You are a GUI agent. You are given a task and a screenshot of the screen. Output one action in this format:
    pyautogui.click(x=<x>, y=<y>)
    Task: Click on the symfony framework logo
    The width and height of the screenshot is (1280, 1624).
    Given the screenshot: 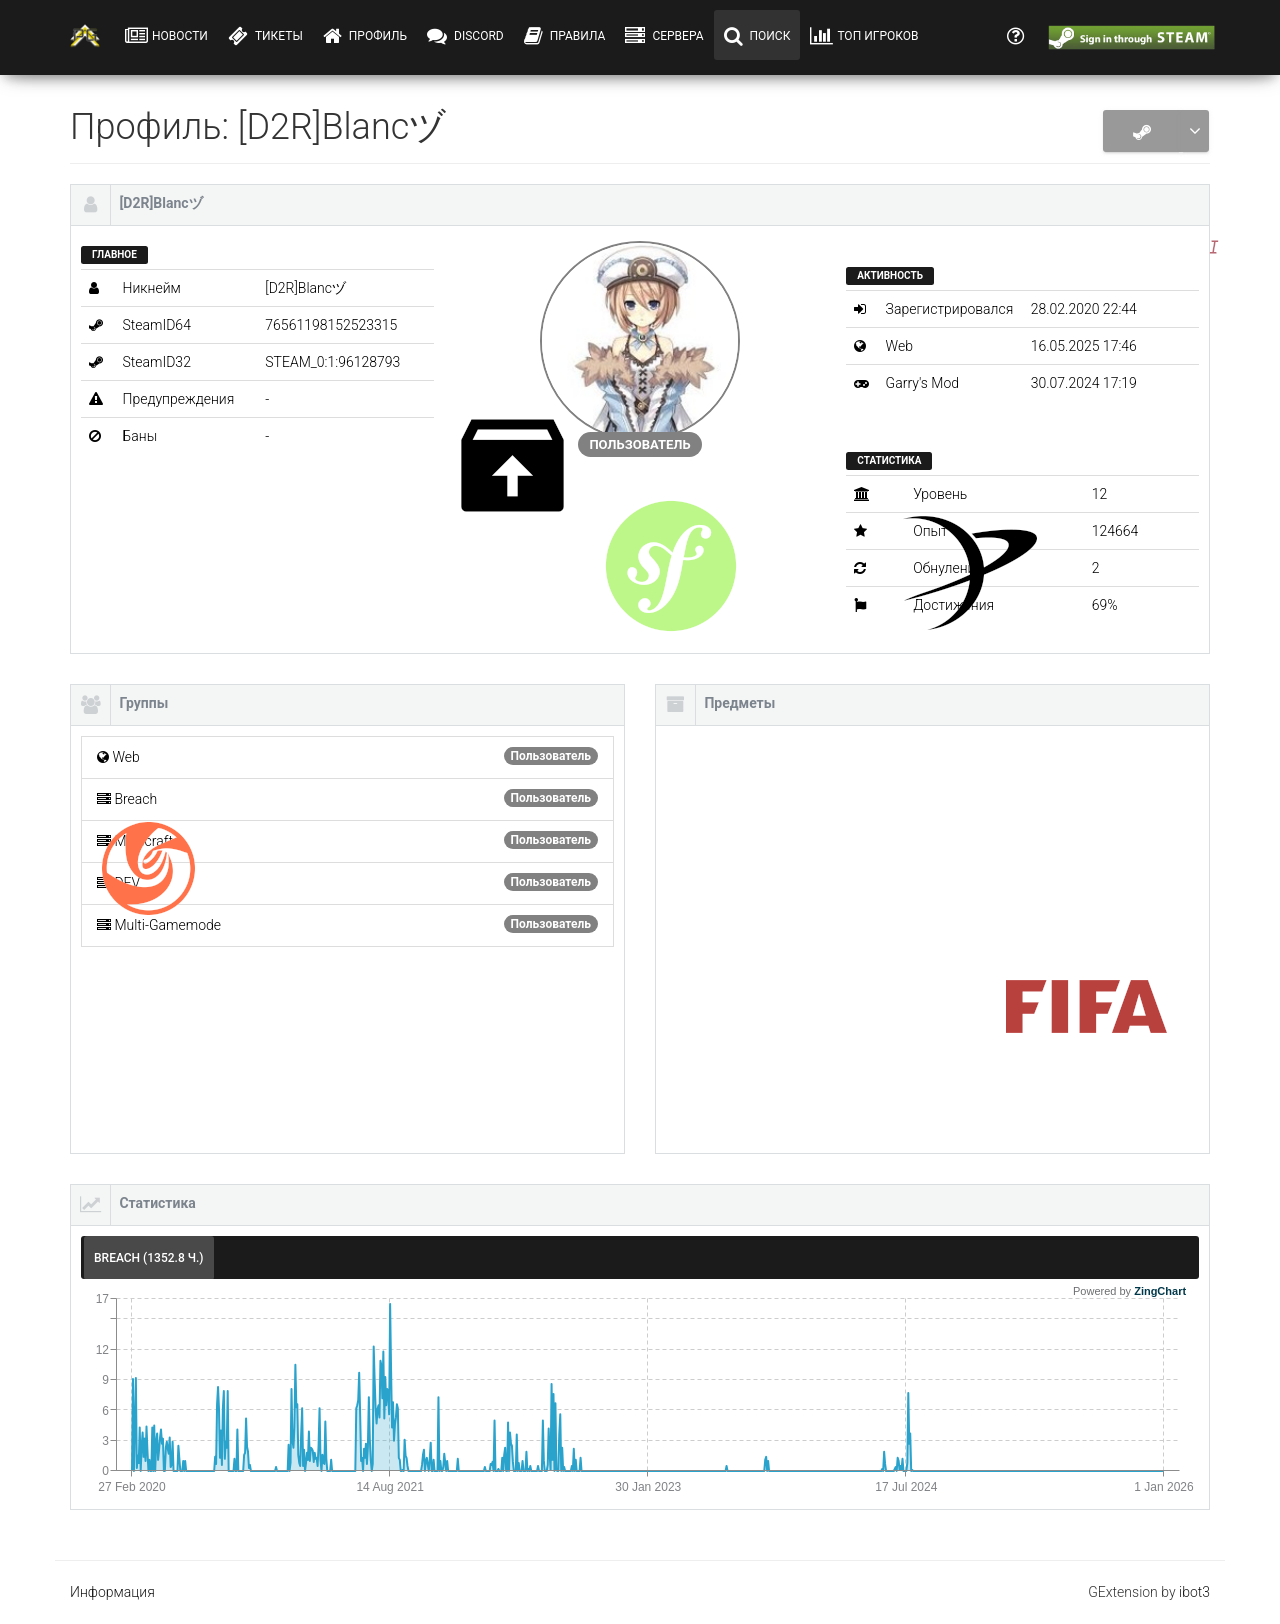 What is the action you would take?
    pyautogui.click(x=671, y=566)
    